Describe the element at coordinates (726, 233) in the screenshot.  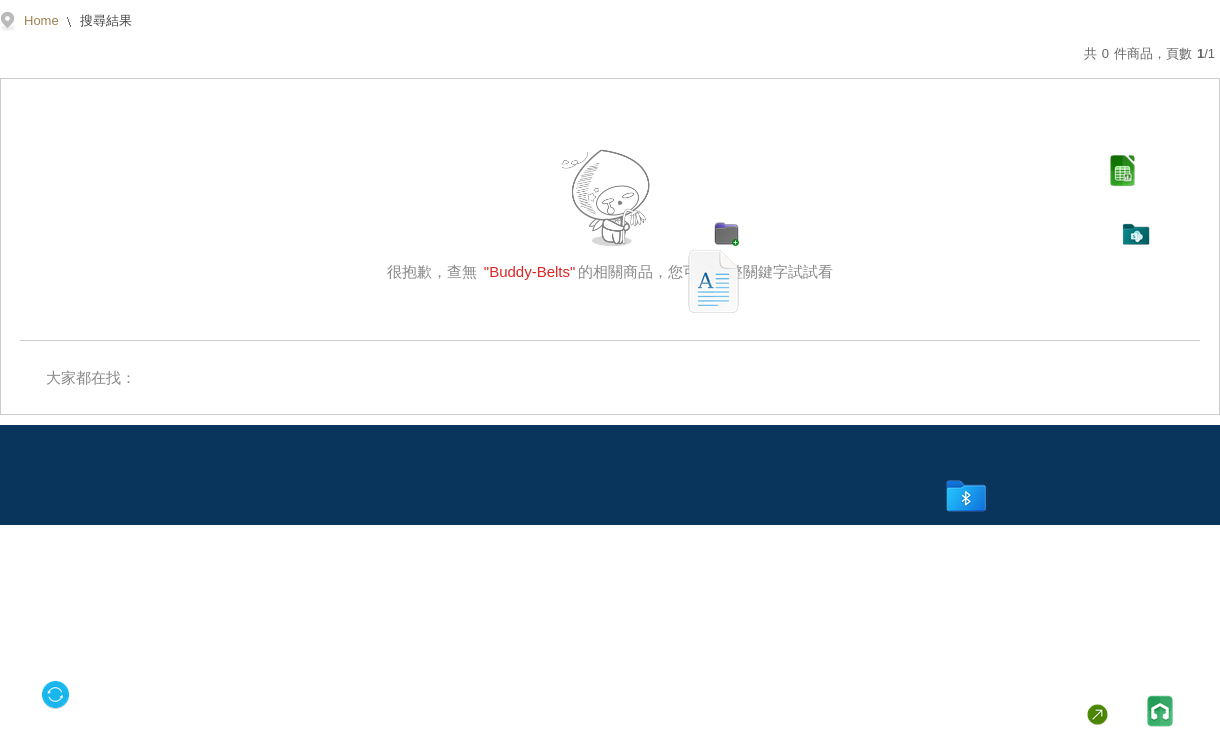
I see `create a new folder` at that location.